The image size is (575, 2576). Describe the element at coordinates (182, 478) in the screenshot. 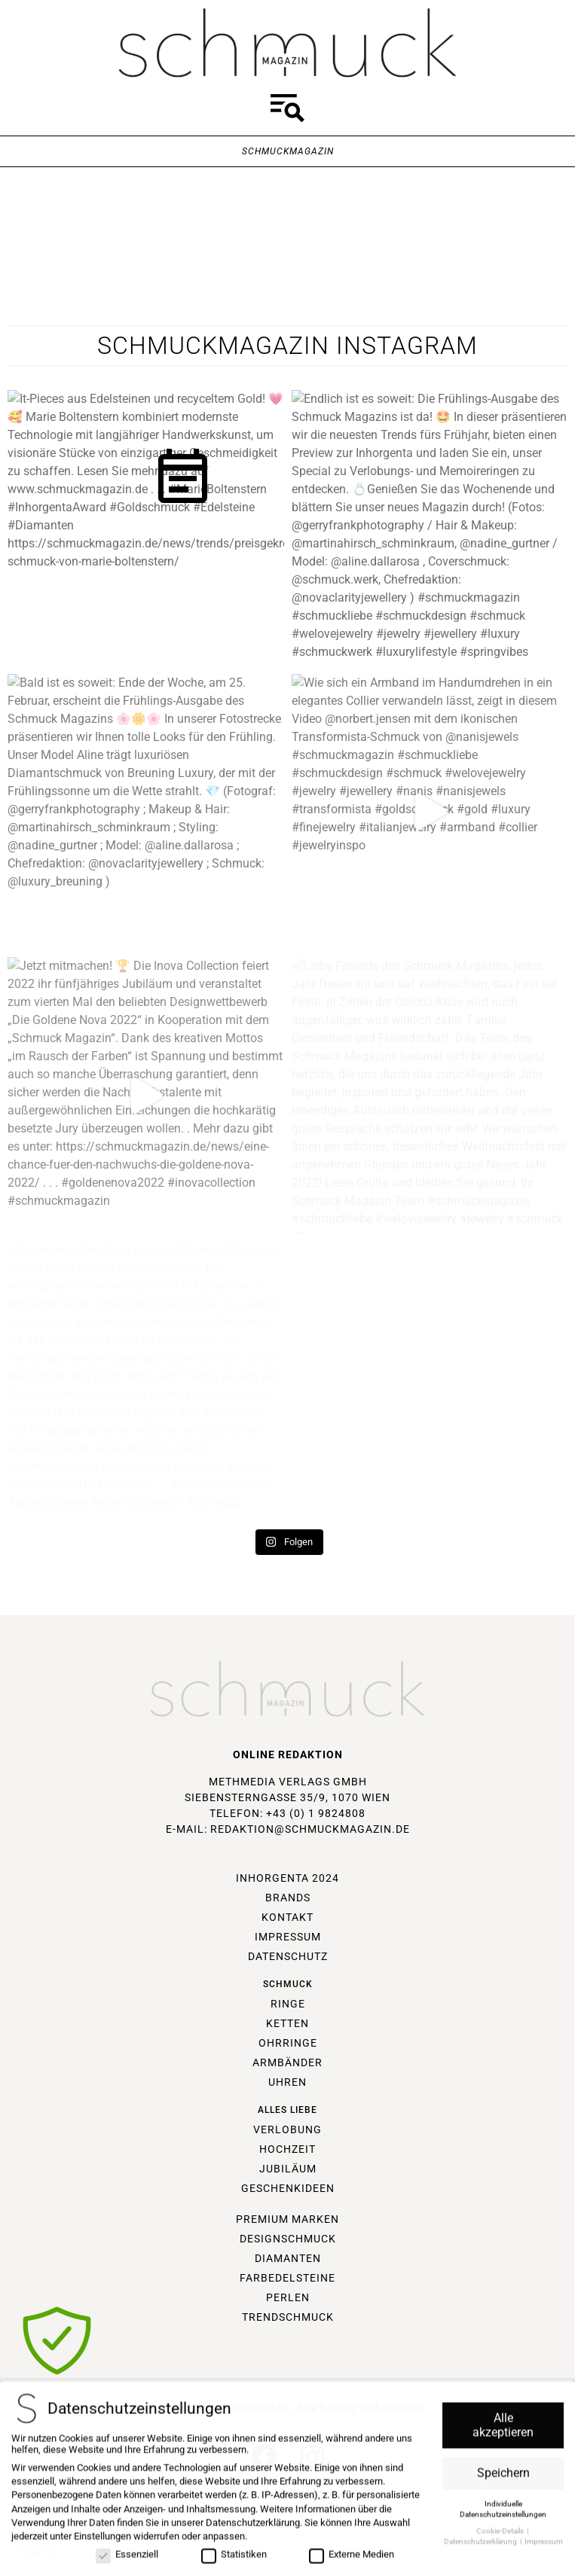

I see `view event details or notes` at that location.